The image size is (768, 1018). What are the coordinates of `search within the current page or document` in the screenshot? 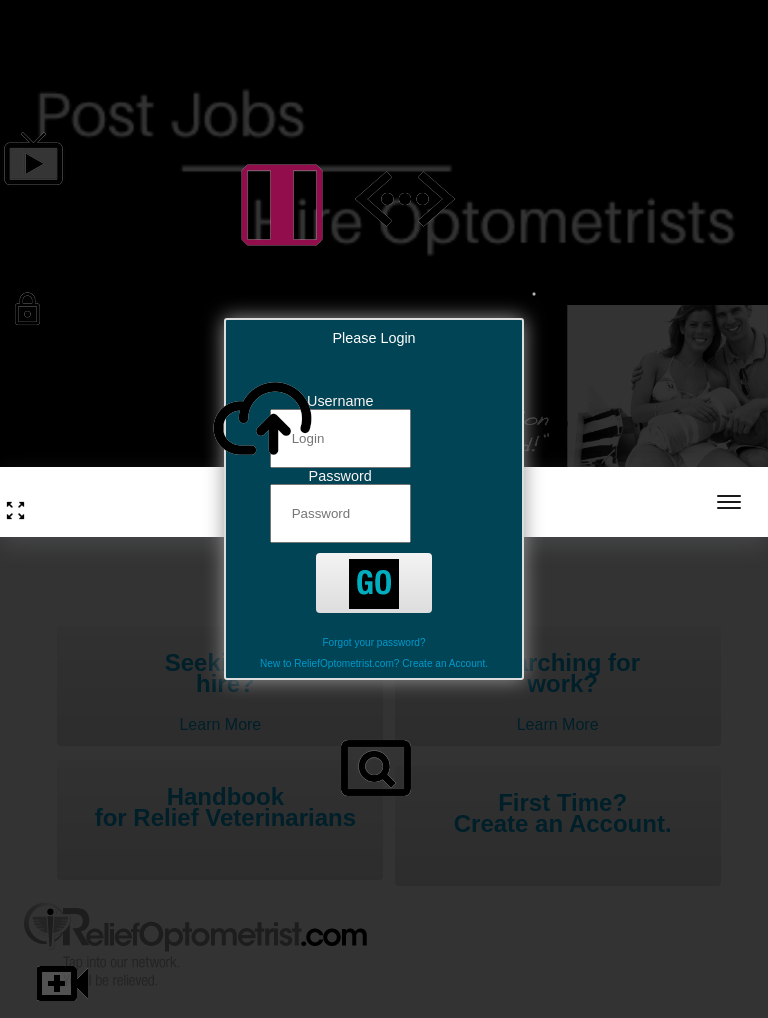 It's located at (376, 768).